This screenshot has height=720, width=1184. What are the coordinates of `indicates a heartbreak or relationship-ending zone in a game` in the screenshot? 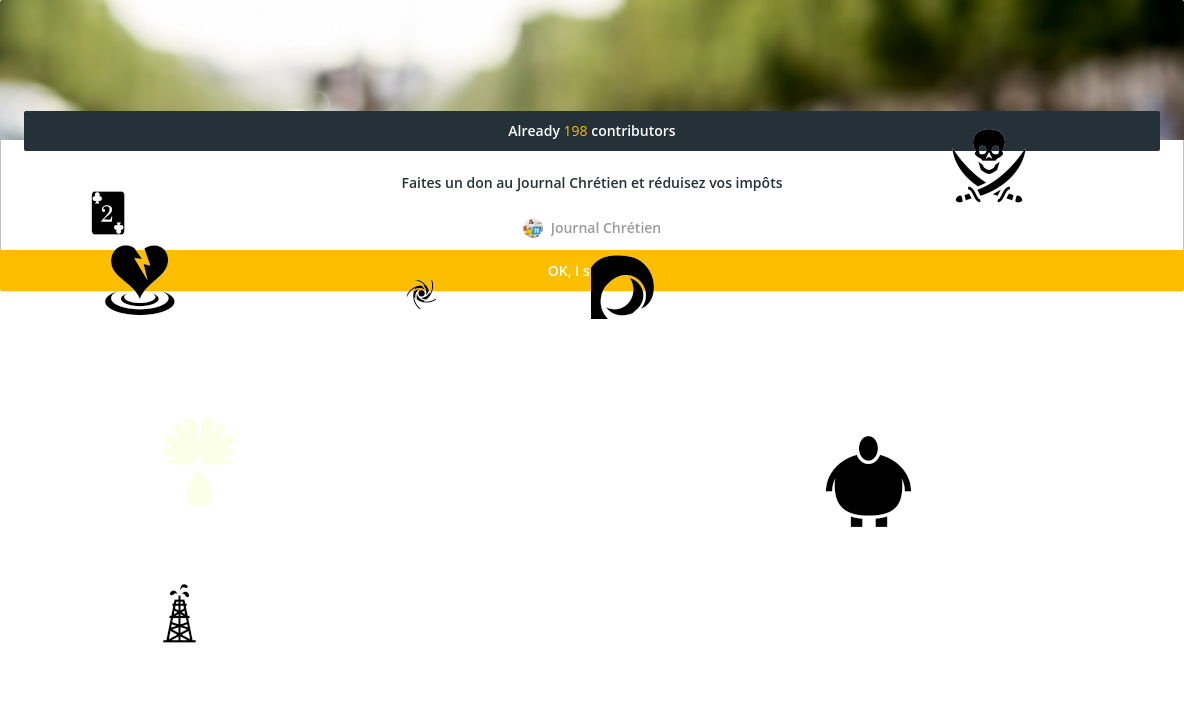 It's located at (140, 280).